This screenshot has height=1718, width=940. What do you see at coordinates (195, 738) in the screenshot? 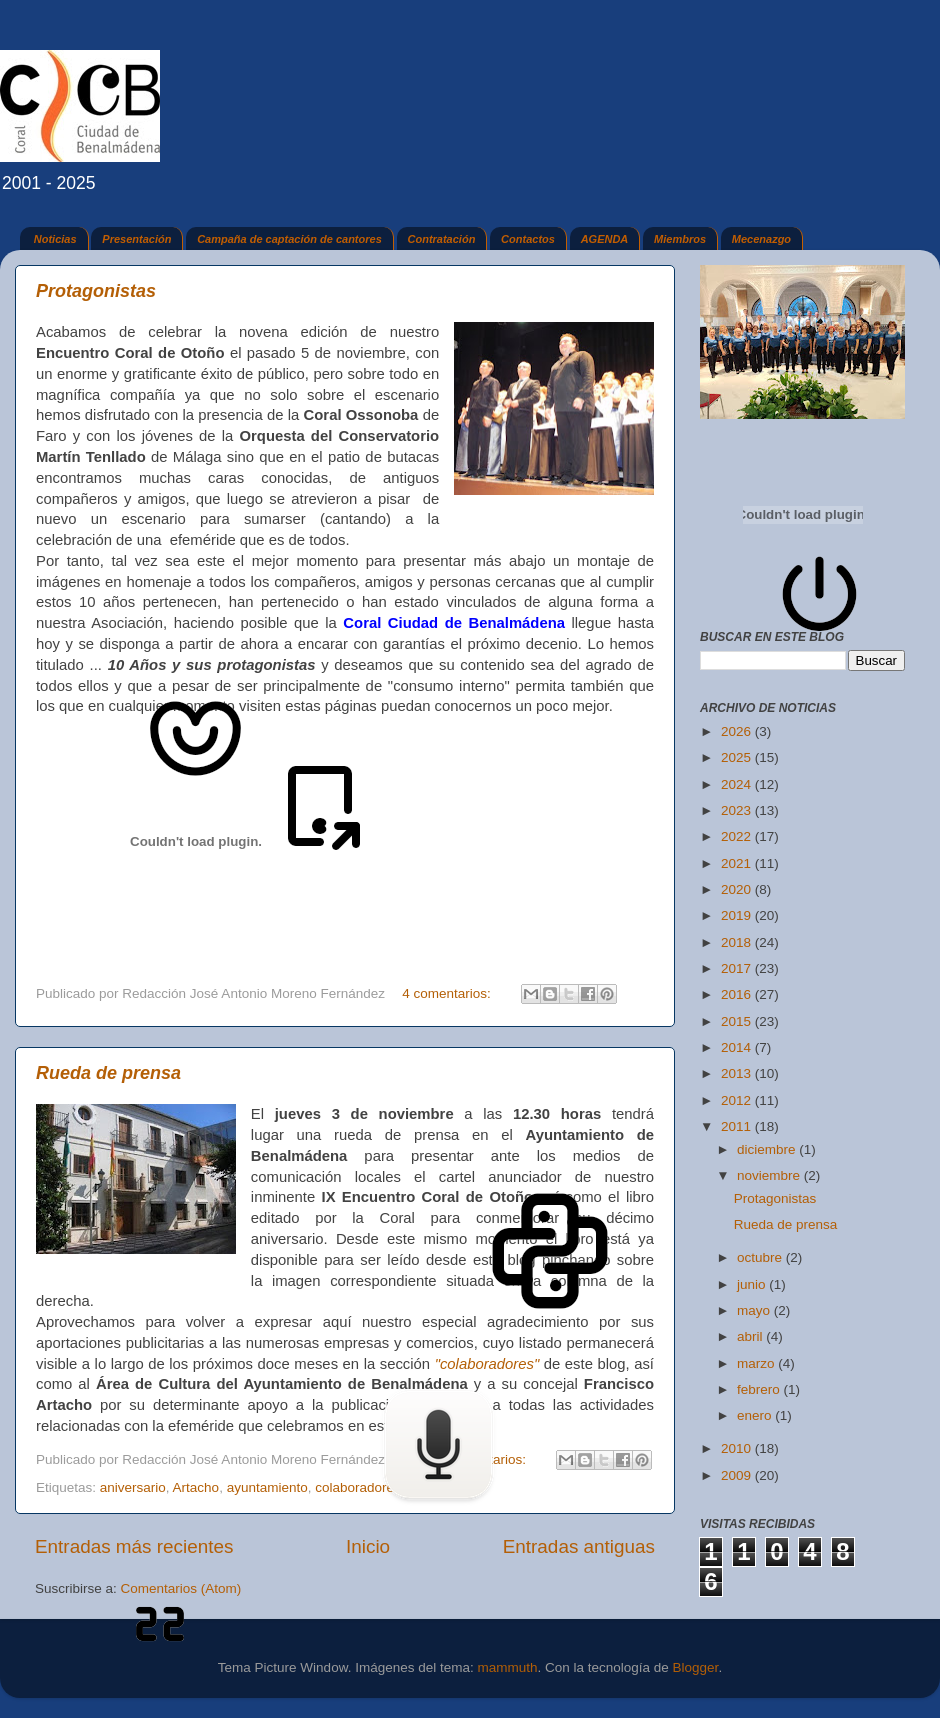
I see `open badoo dating app` at bounding box center [195, 738].